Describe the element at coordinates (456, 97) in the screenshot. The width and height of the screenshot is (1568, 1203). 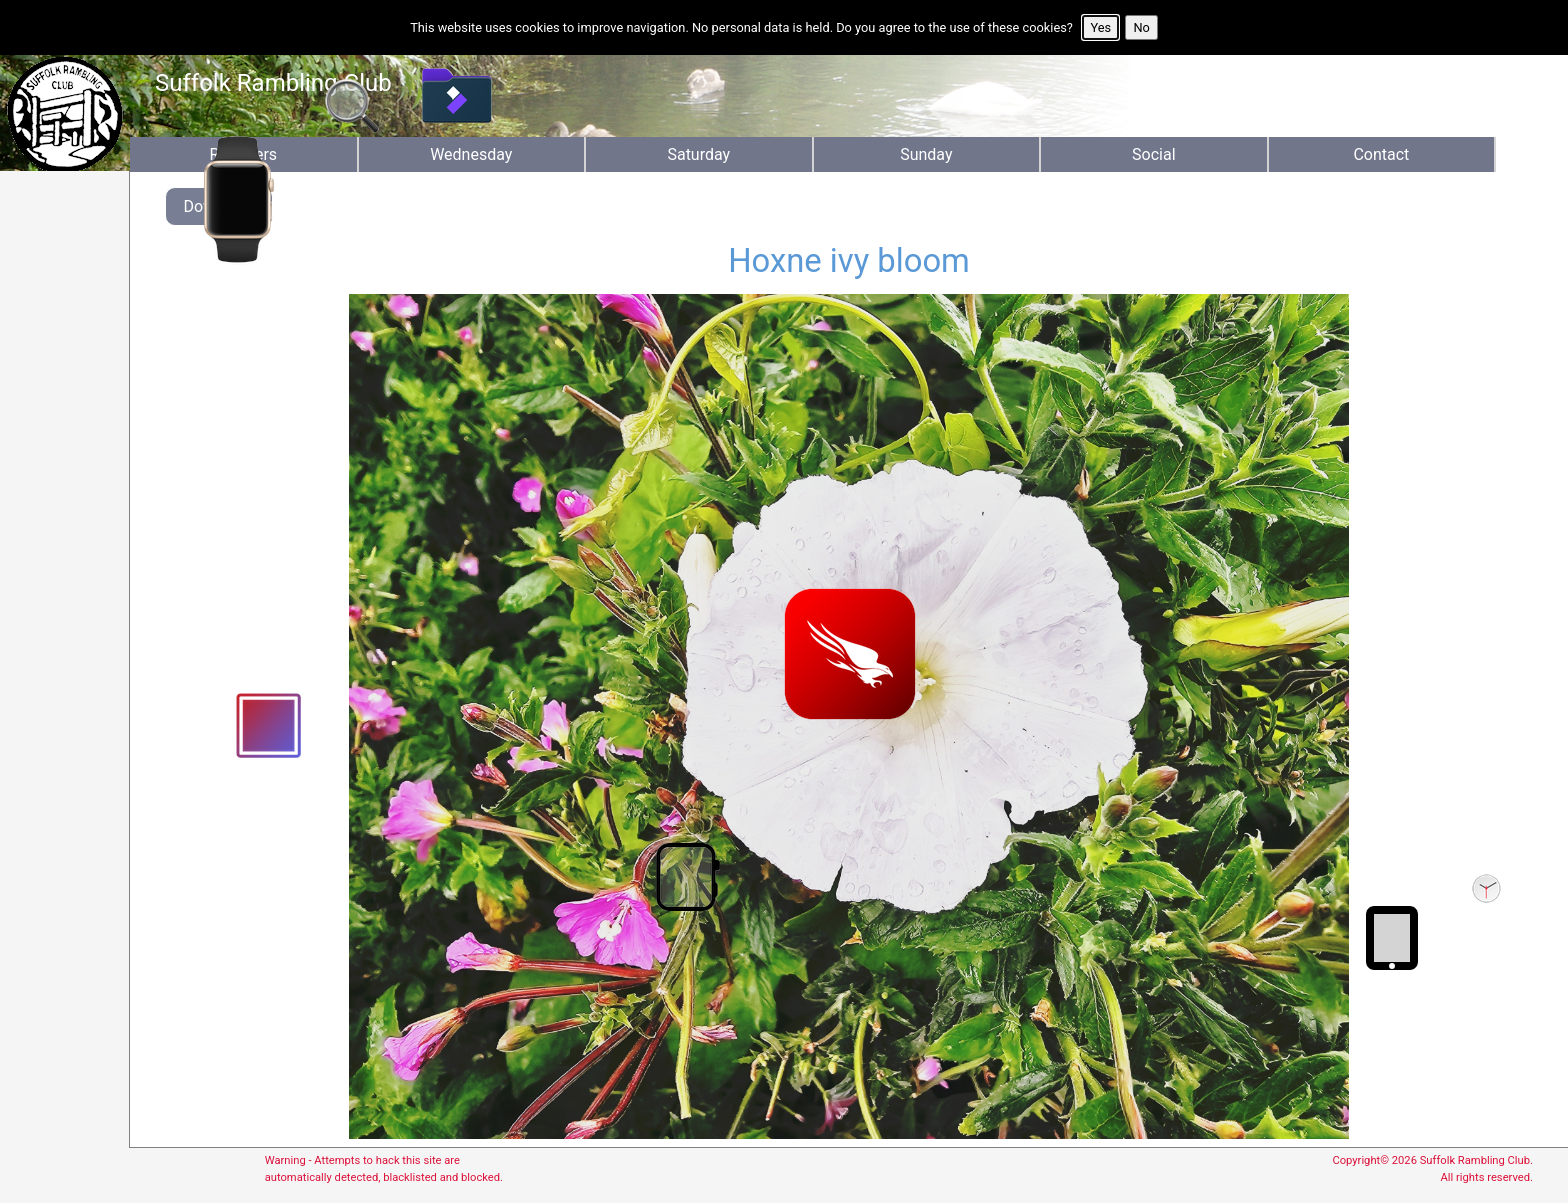
I see `open Wondershare FilmoraPro project folder` at that location.